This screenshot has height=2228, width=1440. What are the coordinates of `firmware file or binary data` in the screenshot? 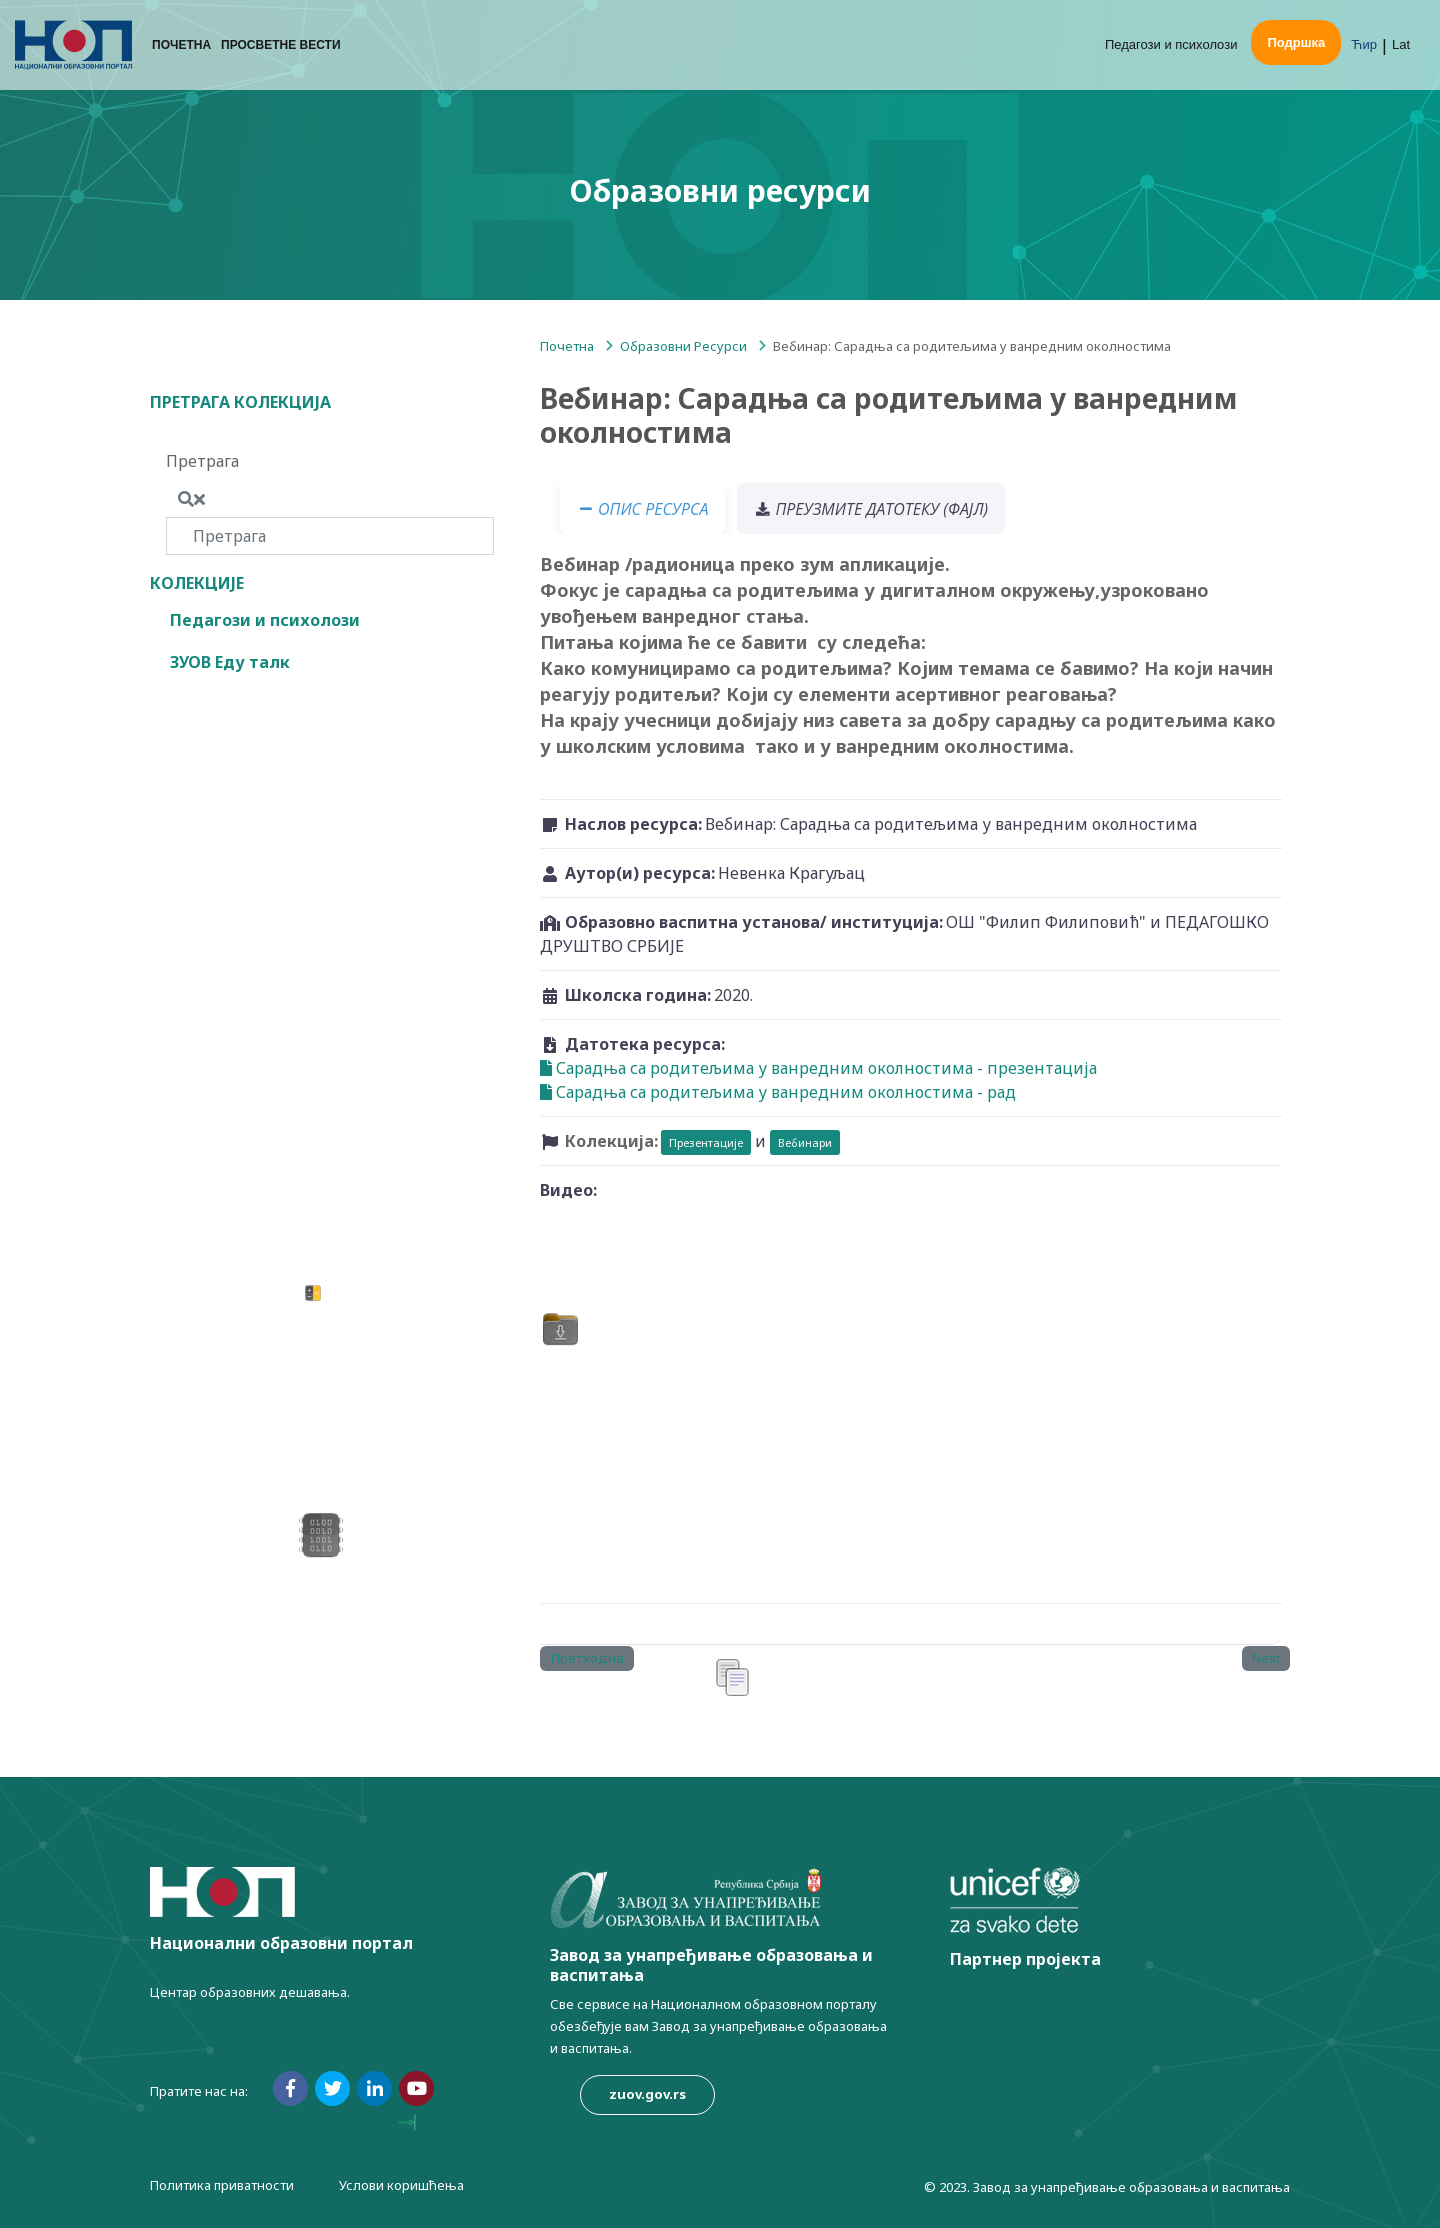 It's located at (321, 1535).